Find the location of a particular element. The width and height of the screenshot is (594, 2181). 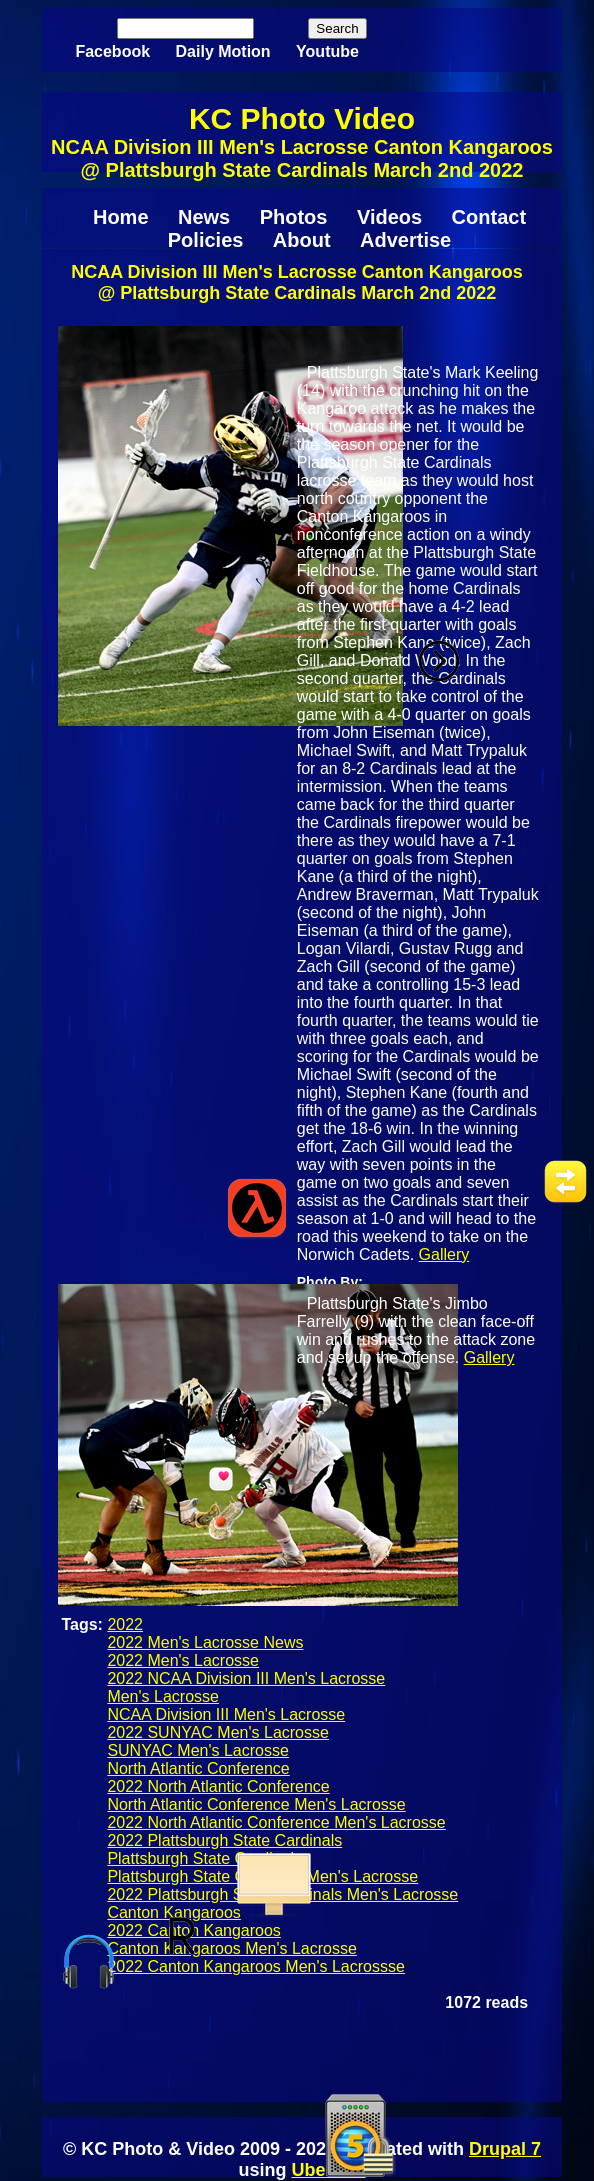

represents a yellow iMac device in system preferences is located at coordinates (274, 1883).